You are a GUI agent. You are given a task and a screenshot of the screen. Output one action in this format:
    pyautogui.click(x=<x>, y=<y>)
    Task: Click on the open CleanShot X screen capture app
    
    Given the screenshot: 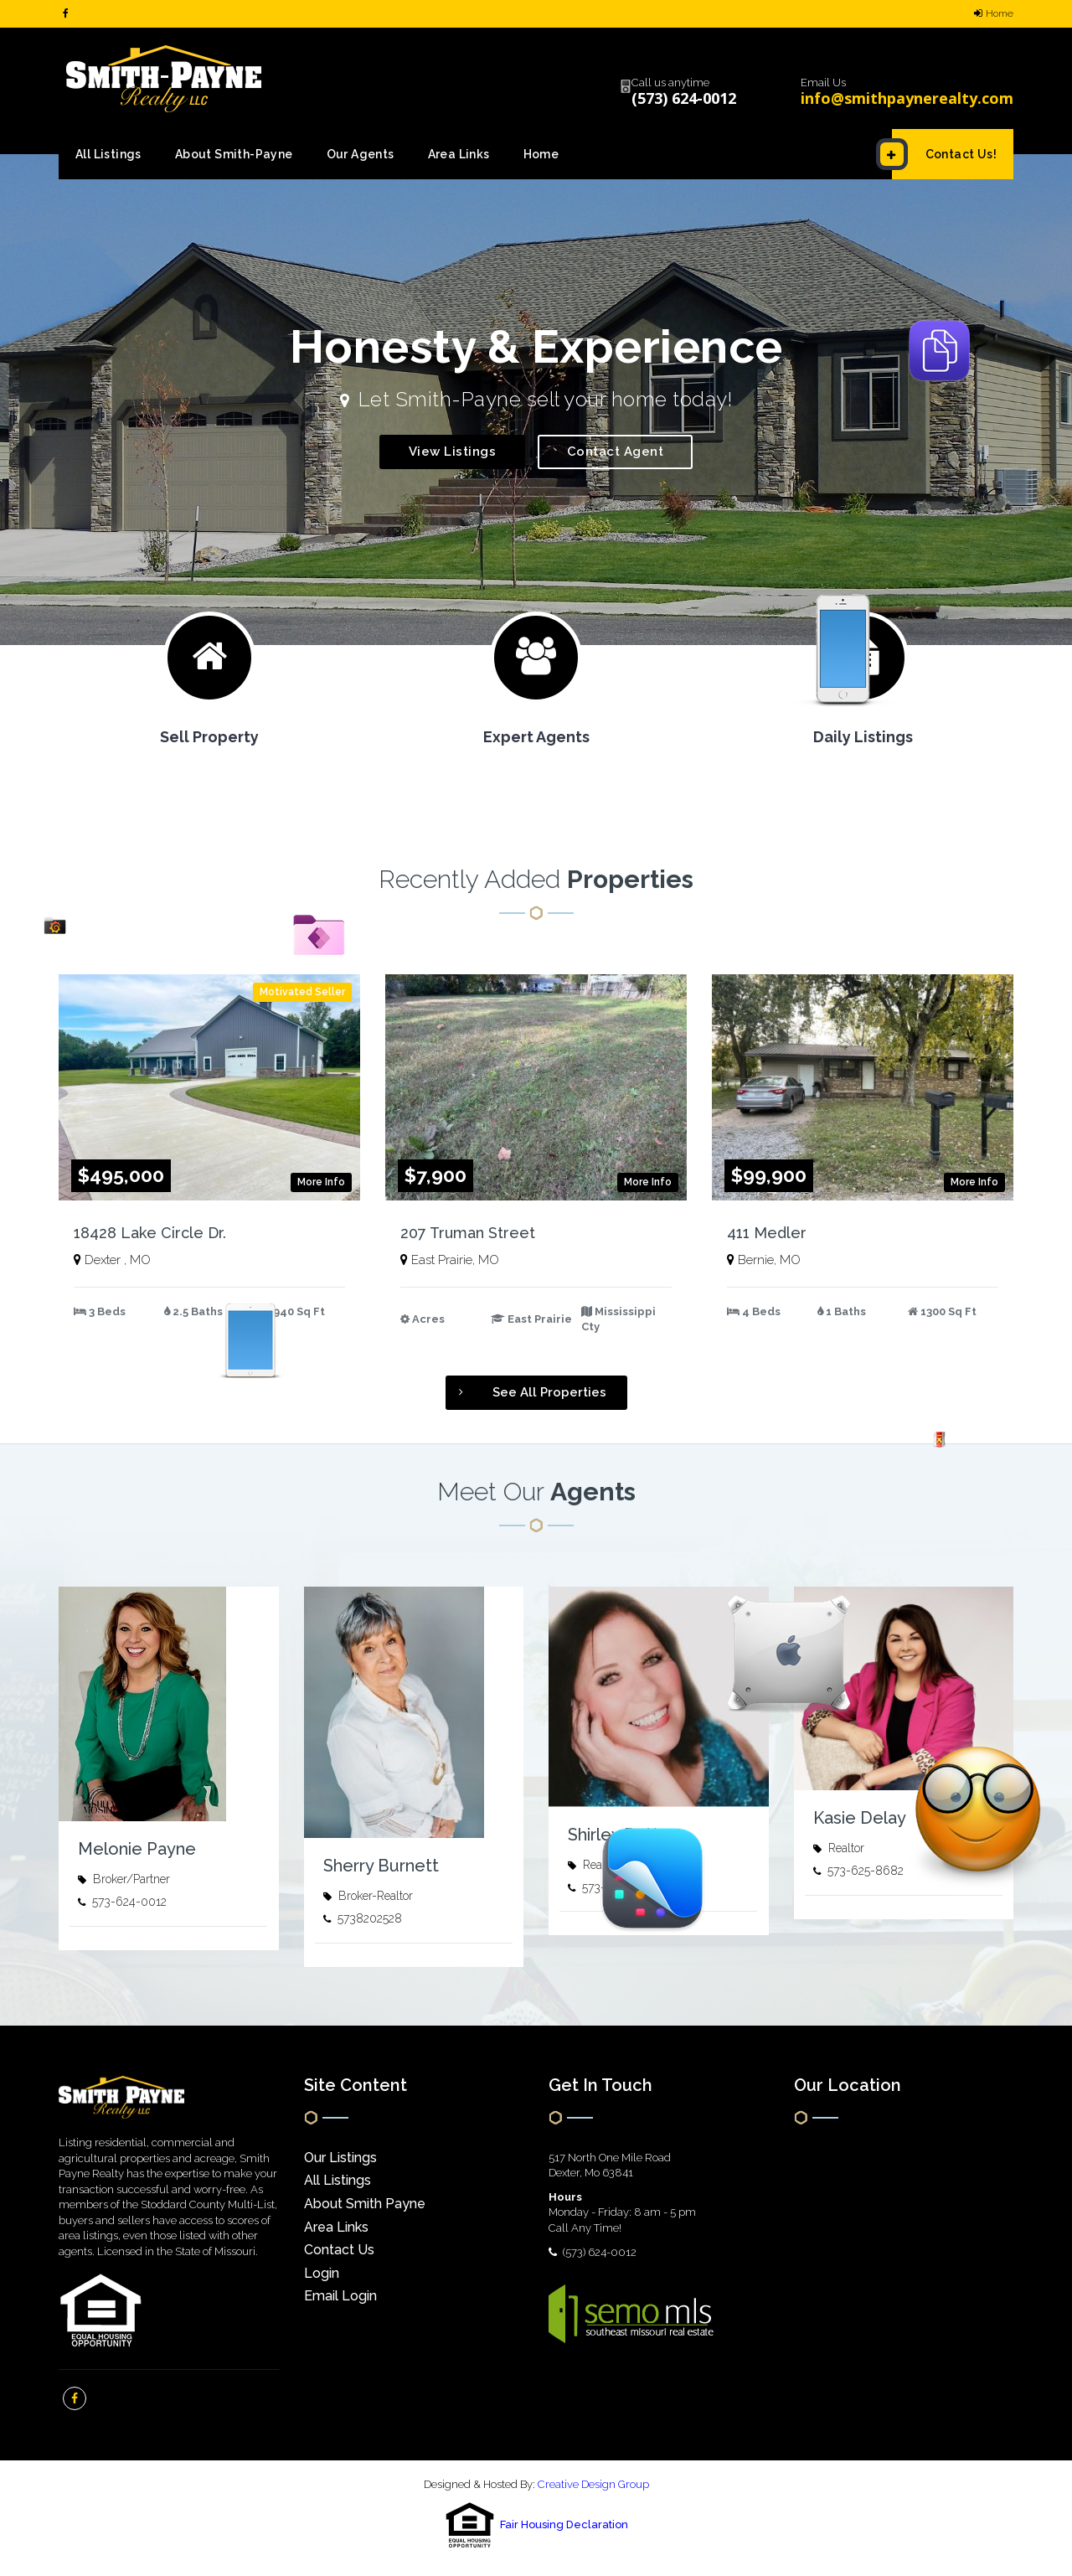 What is the action you would take?
    pyautogui.click(x=652, y=1878)
    